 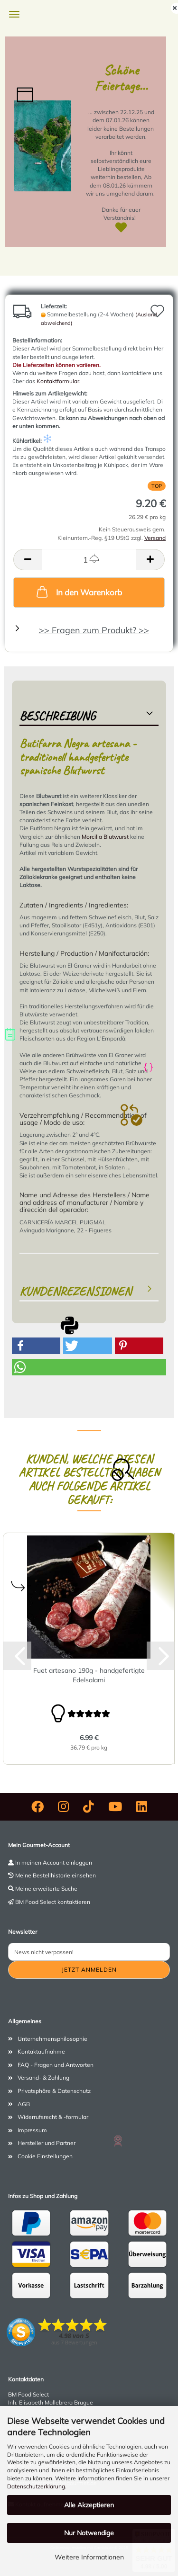 What do you see at coordinates (118, 2141) in the screenshot?
I see `indicates cellular network signal or connectivity` at bounding box center [118, 2141].